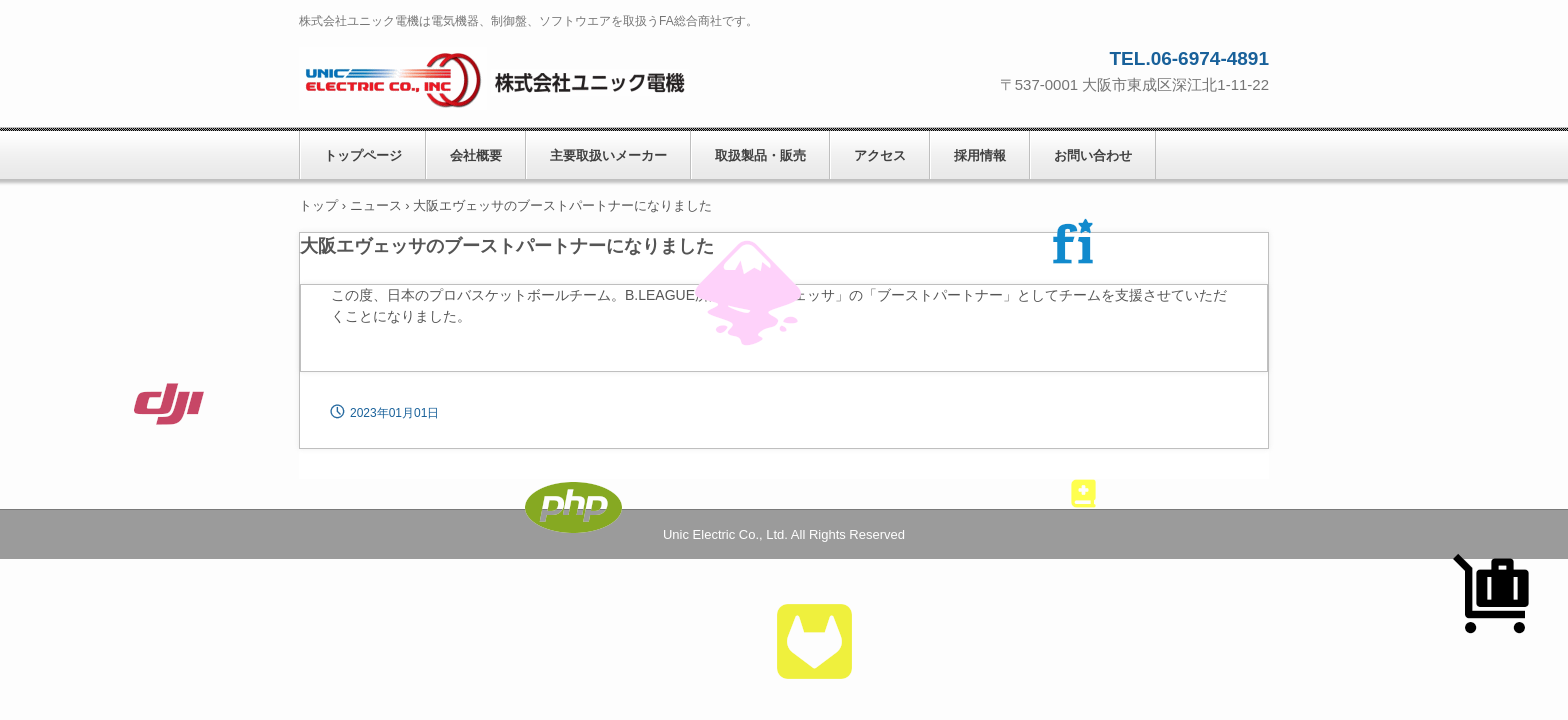  Describe the element at coordinates (748, 293) in the screenshot. I see `open Inkscape vector graphics editor` at that location.